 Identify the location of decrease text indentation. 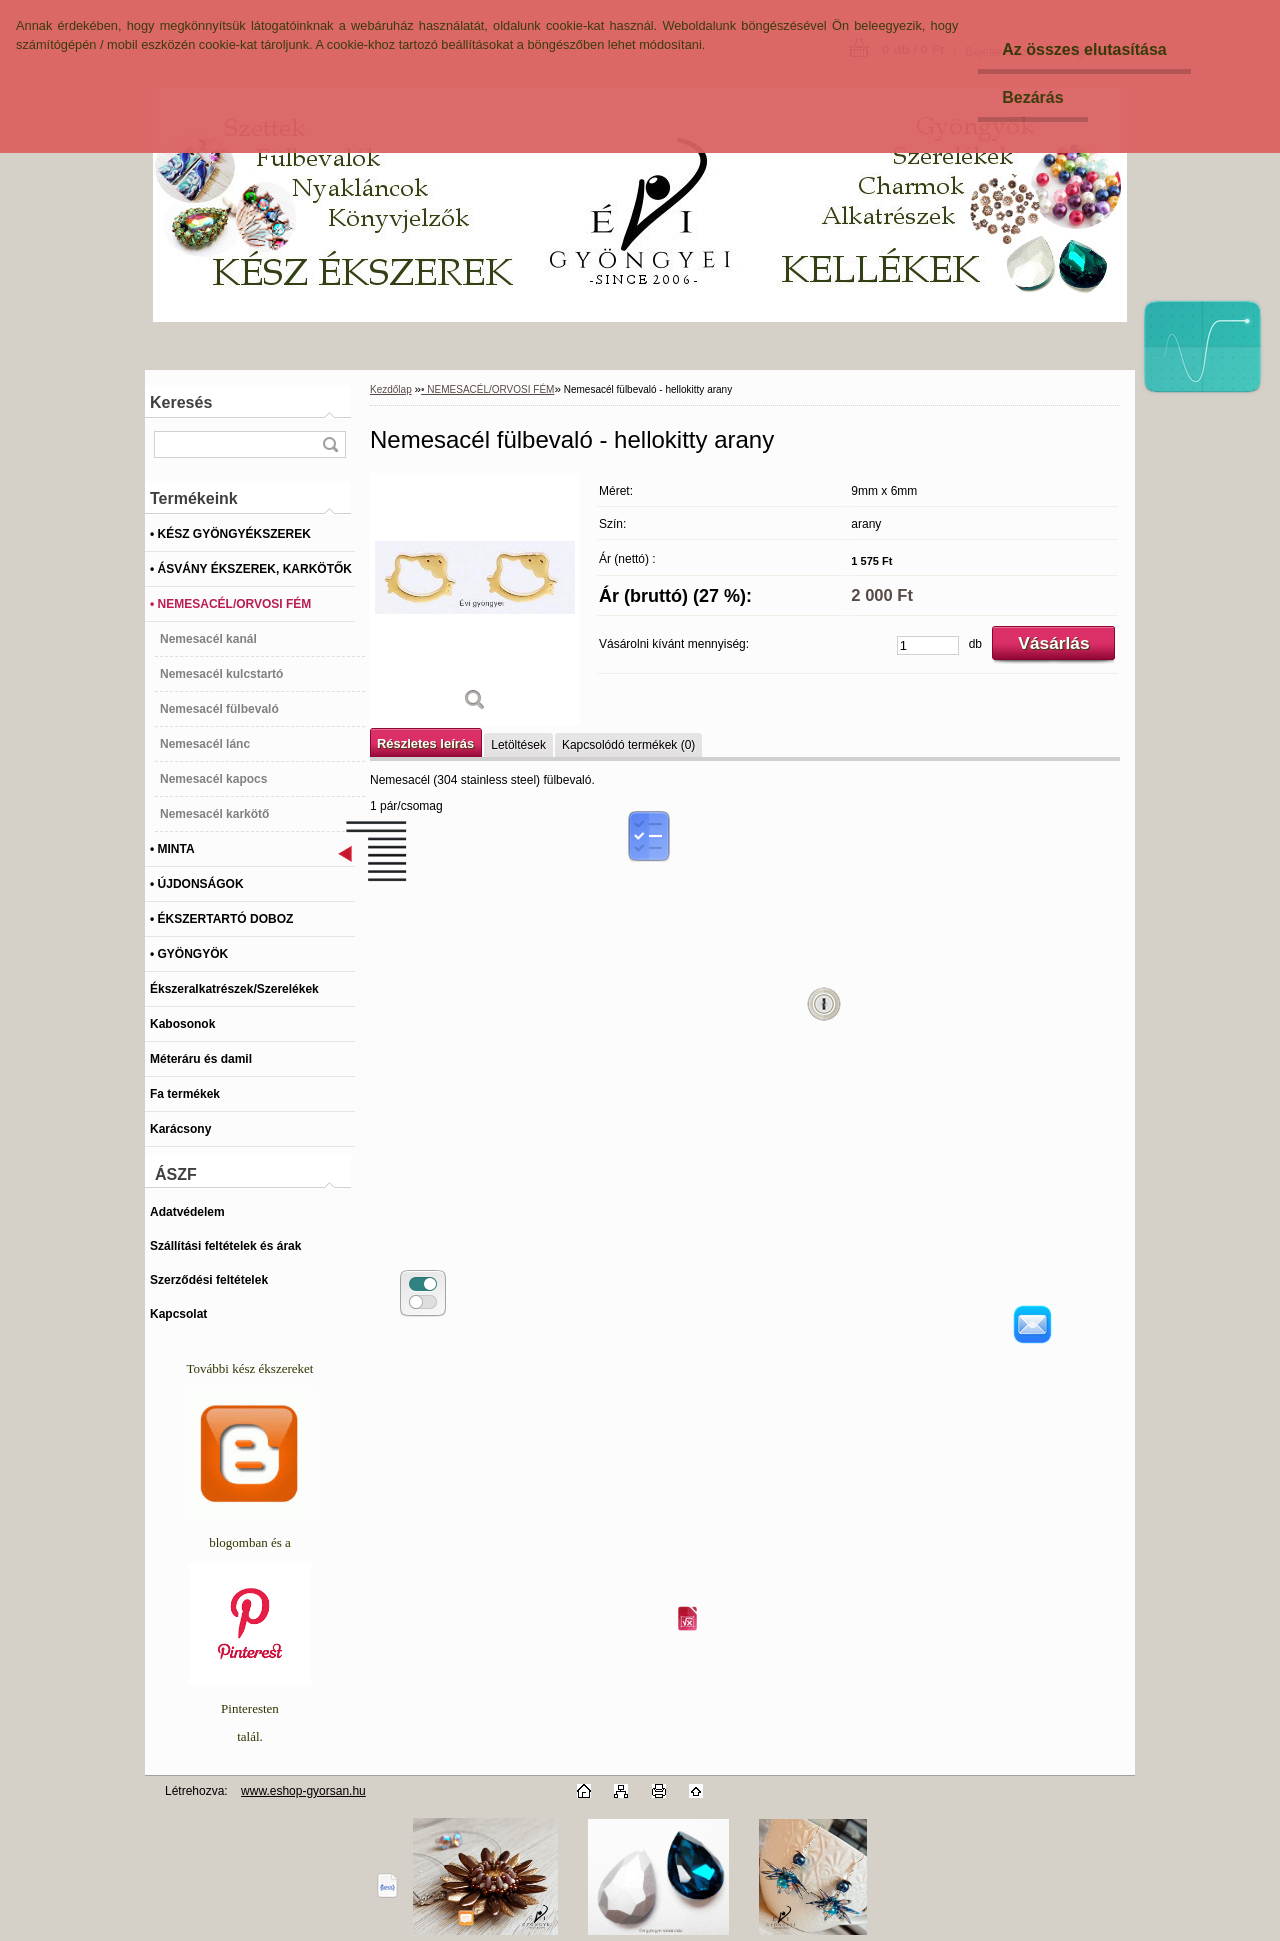
(373, 852).